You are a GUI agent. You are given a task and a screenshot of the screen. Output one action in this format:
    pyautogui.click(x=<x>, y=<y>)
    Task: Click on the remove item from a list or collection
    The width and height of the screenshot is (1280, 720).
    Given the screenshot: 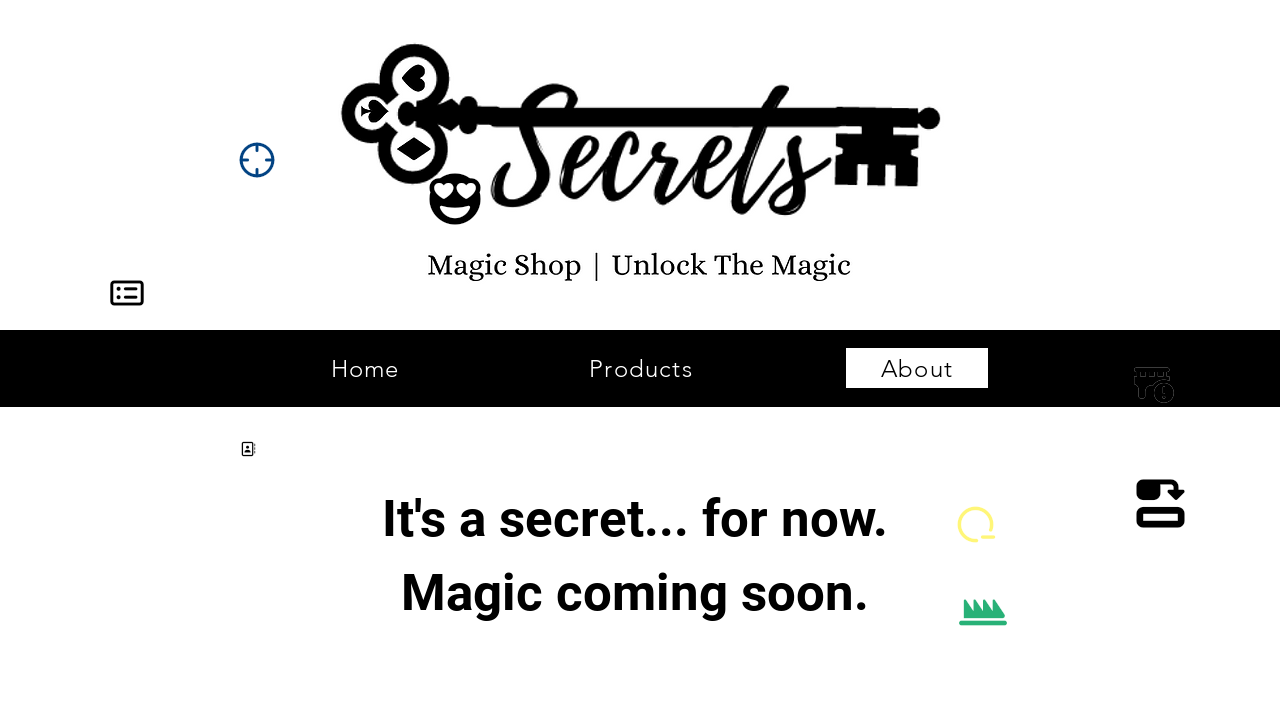 What is the action you would take?
    pyautogui.click(x=975, y=524)
    